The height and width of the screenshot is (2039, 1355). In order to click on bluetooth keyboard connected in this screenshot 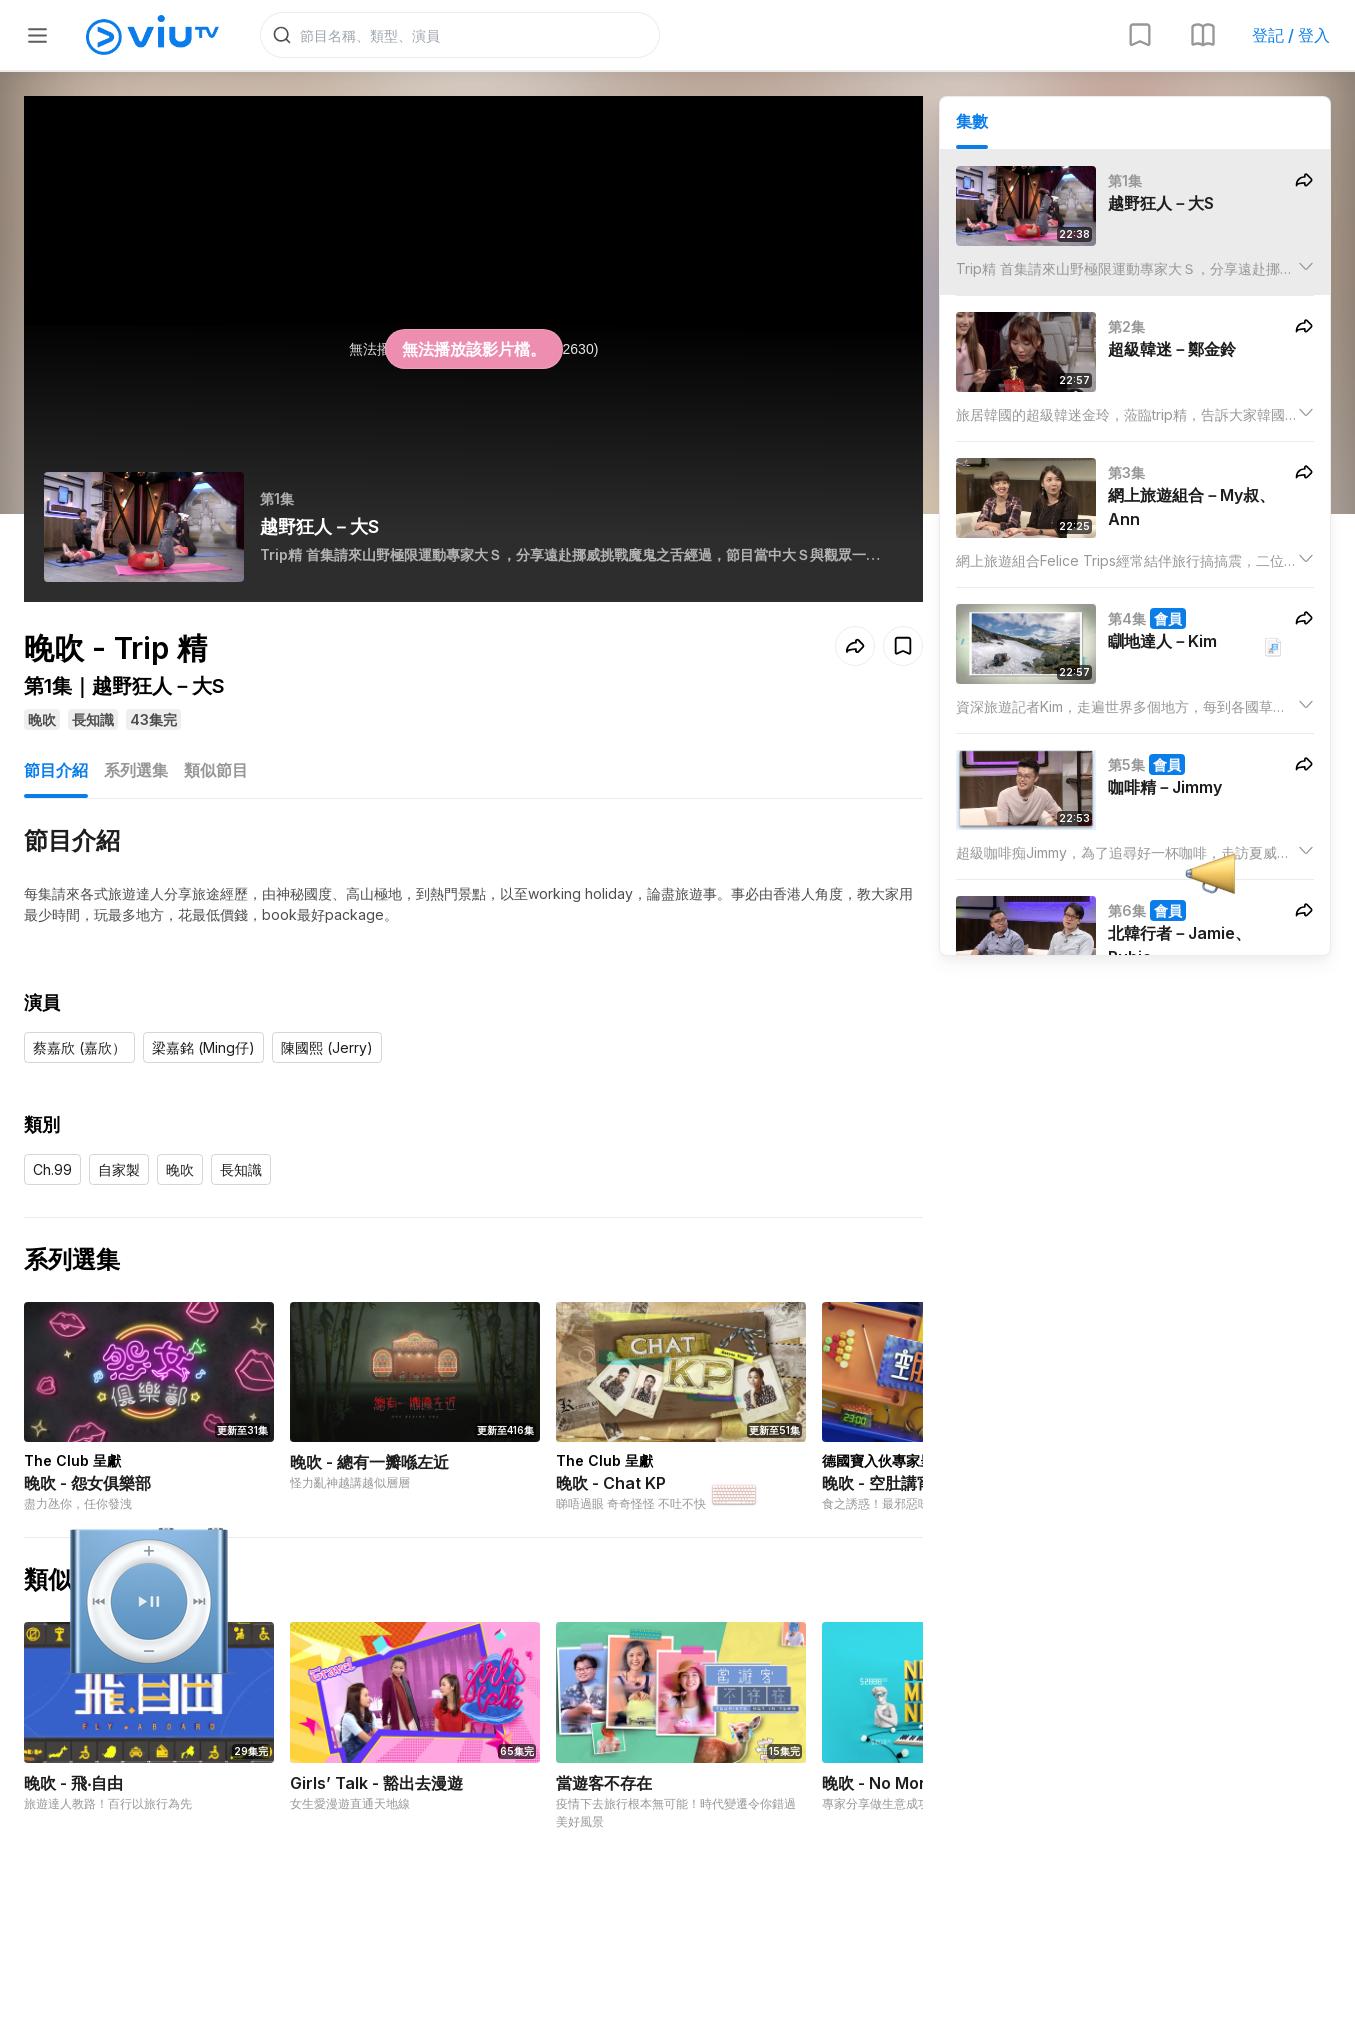, I will do `click(734, 1495)`.